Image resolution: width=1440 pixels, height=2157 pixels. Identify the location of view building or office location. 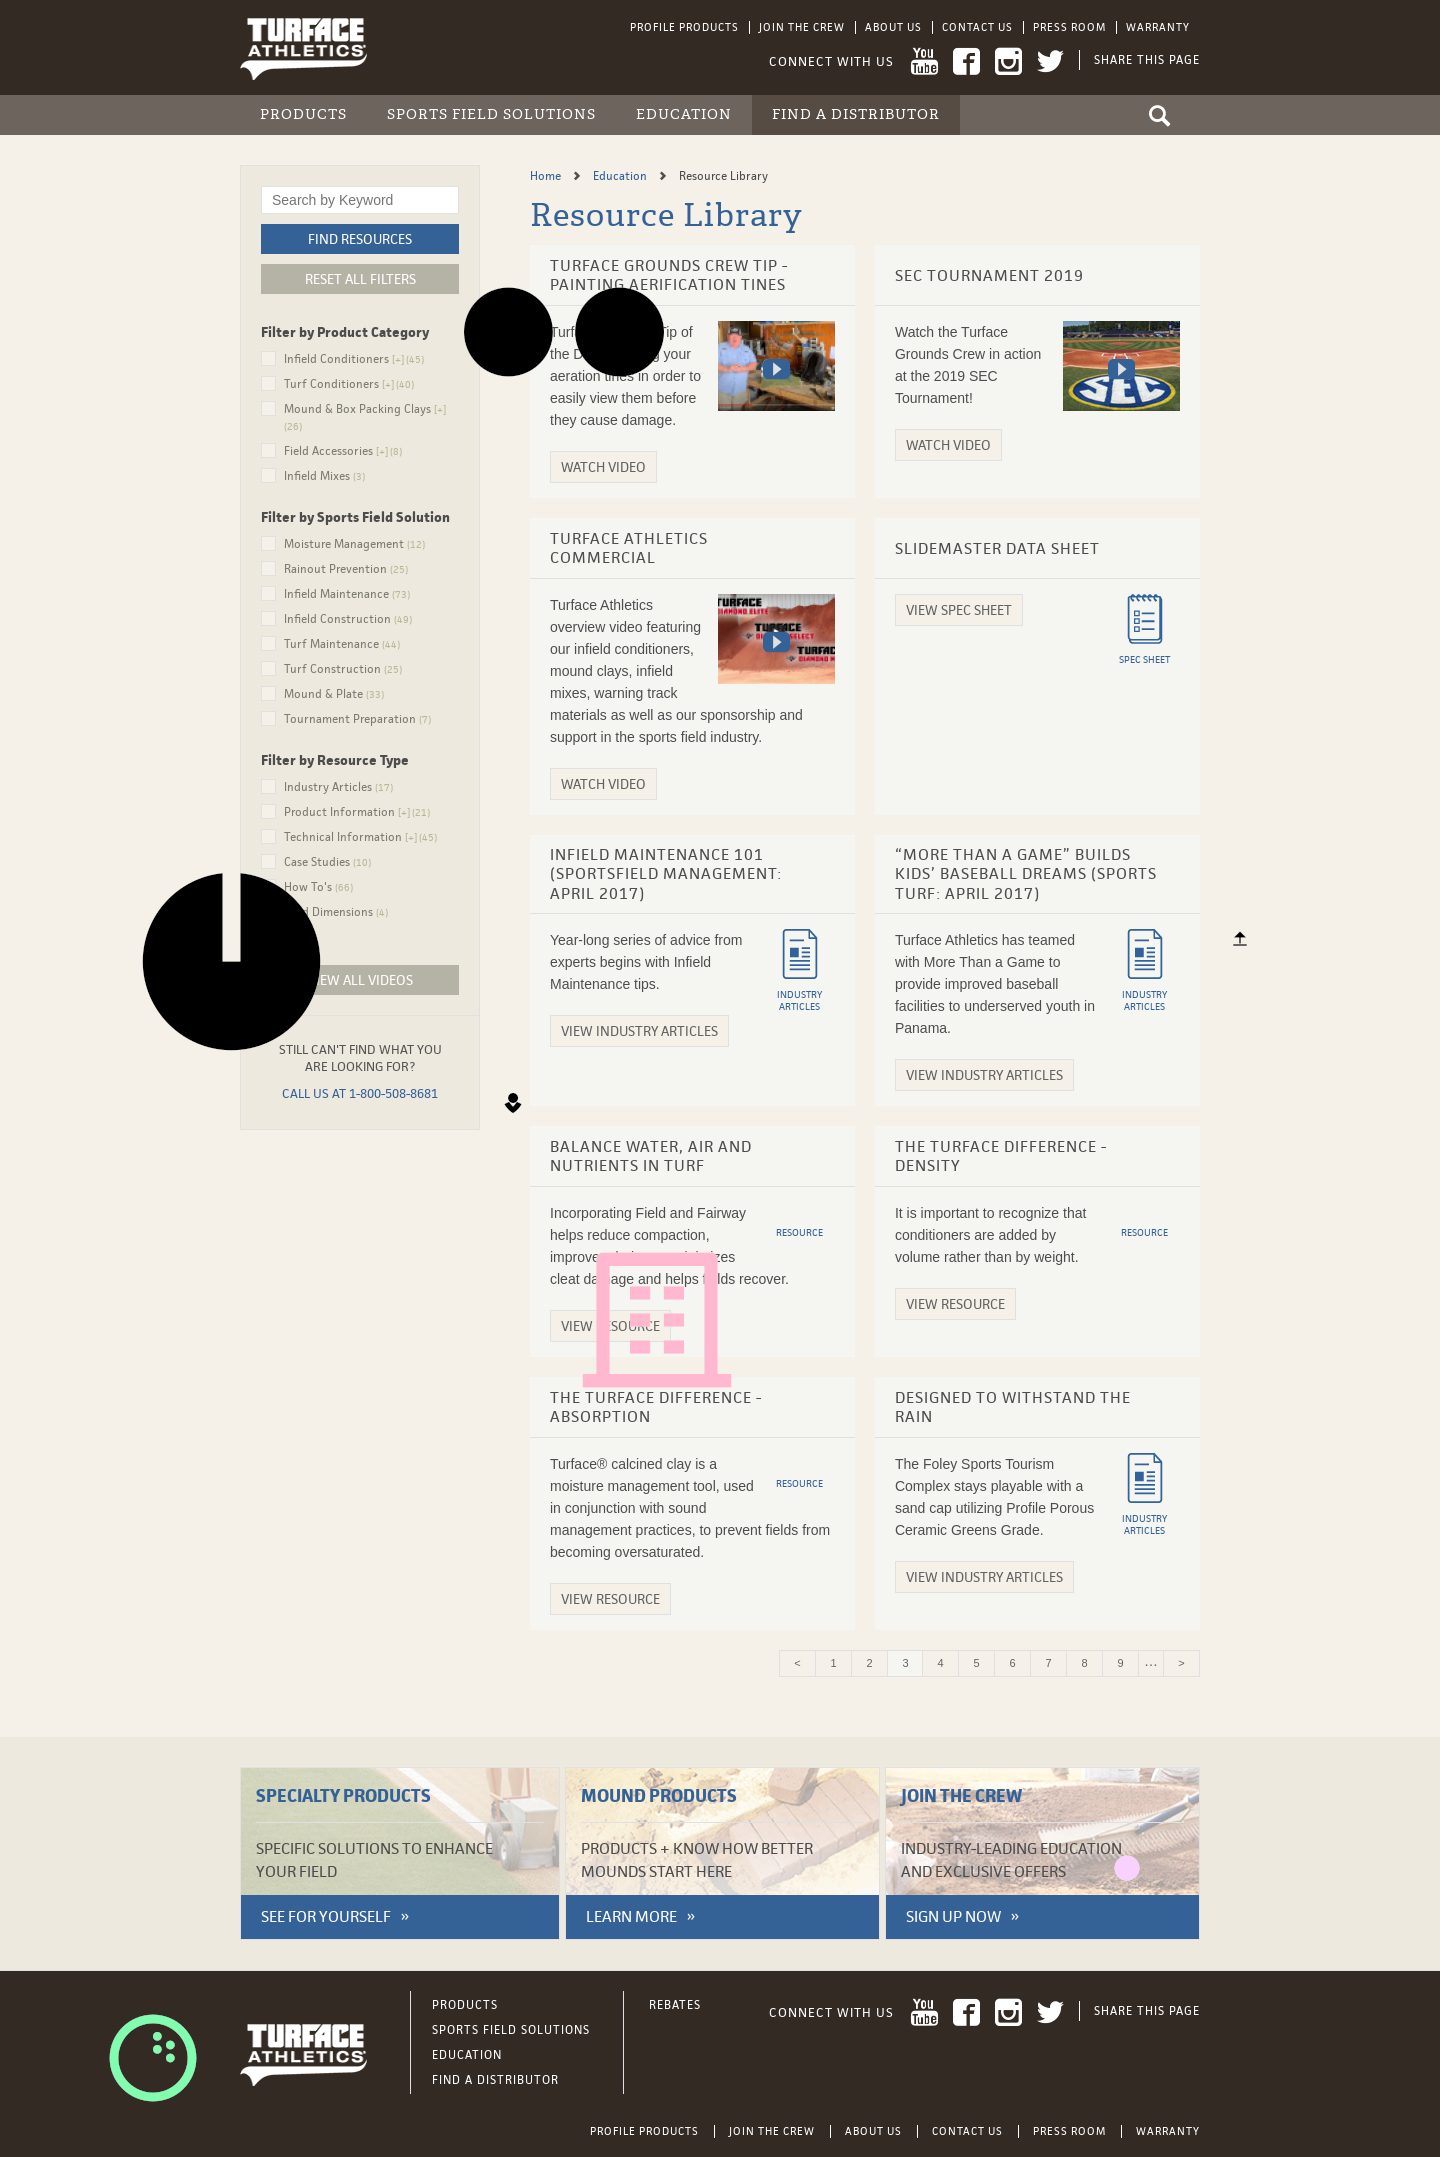
(657, 1320).